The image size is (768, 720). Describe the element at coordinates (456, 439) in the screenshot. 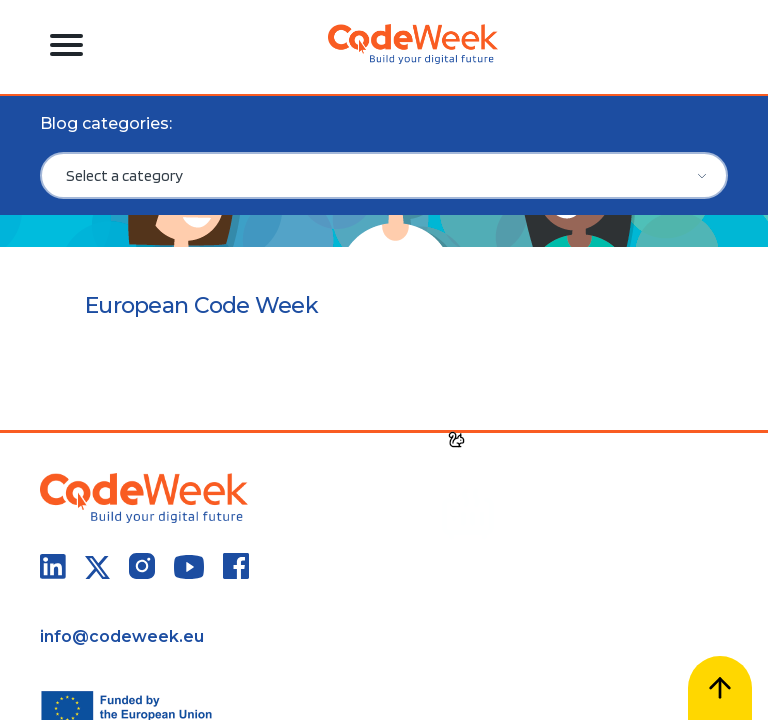

I see `access nature or wildlife-related content` at that location.